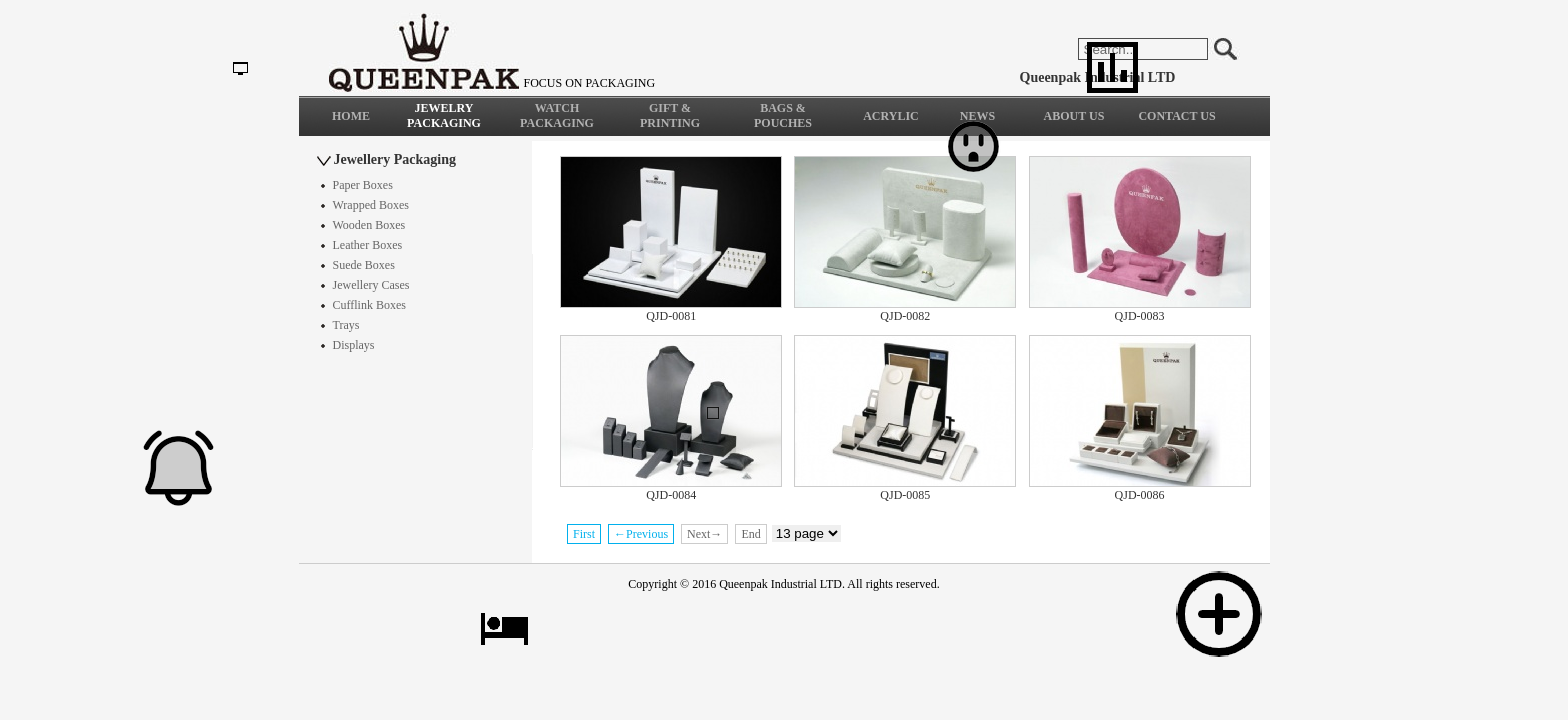  What do you see at coordinates (178, 469) in the screenshot?
I see `indicates new notifications are available` at bounding box center [178, 469].